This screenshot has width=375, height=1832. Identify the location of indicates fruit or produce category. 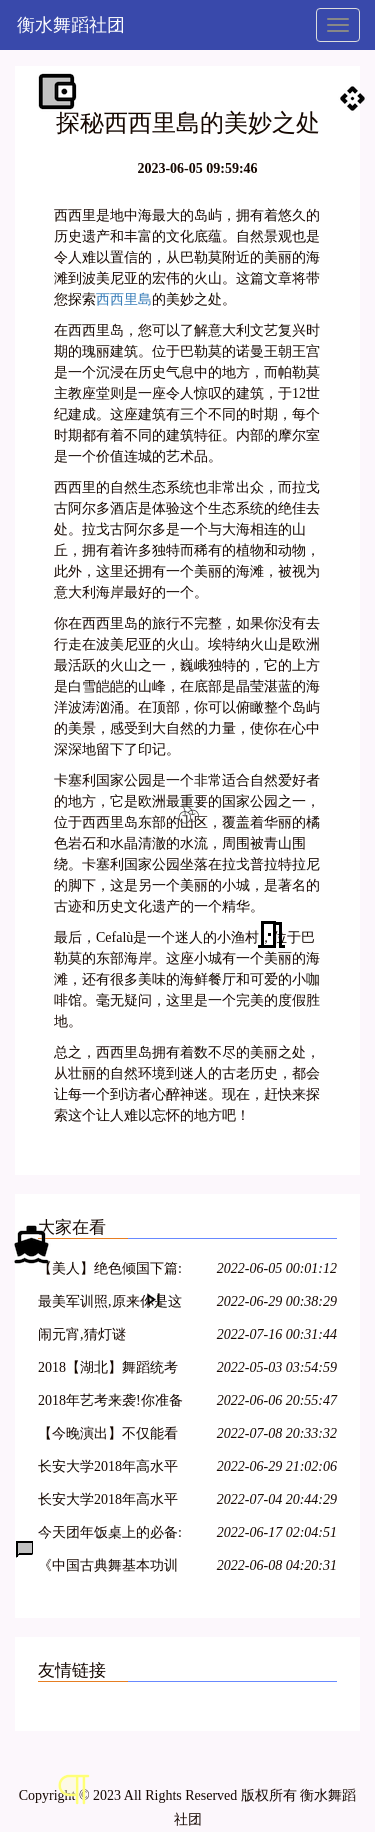
(188, 814).